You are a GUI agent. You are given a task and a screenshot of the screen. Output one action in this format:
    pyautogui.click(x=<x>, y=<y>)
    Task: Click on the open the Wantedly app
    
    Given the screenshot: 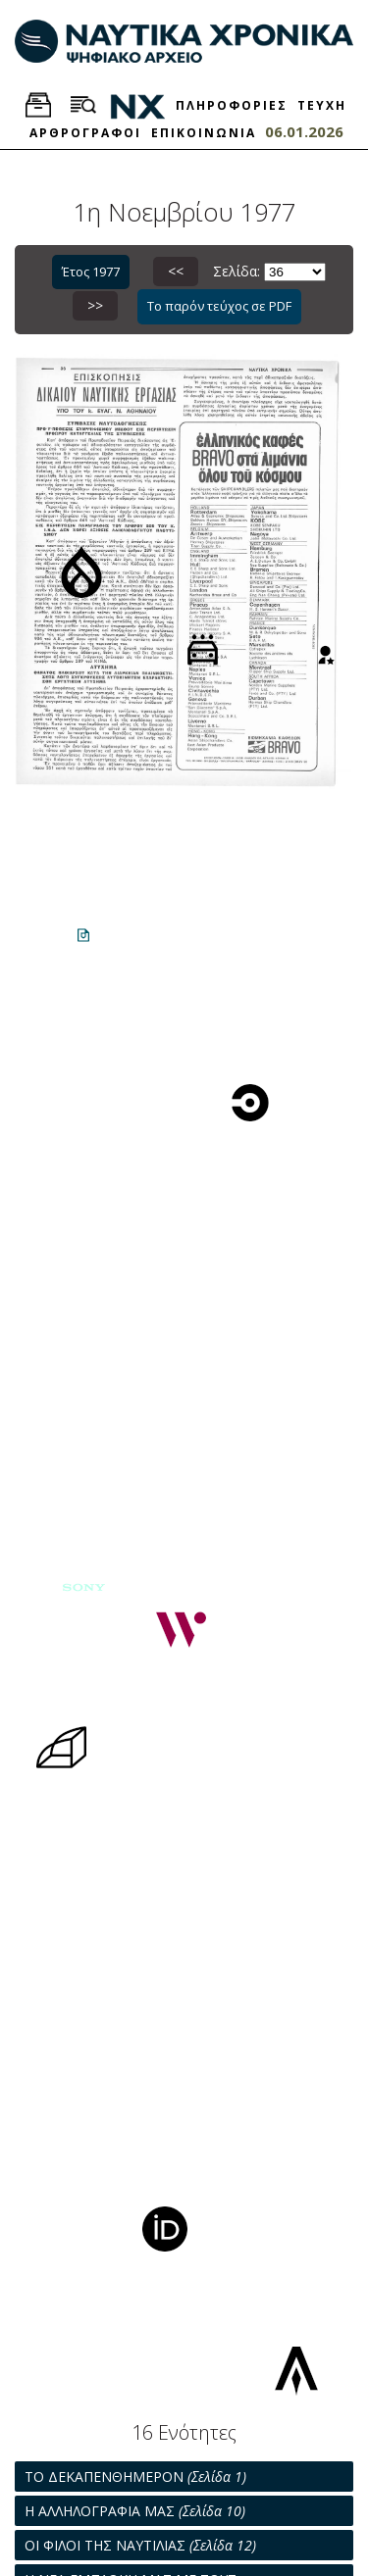 What is the action you would take?
    pyautogui.click(x=181, y=1629)
    